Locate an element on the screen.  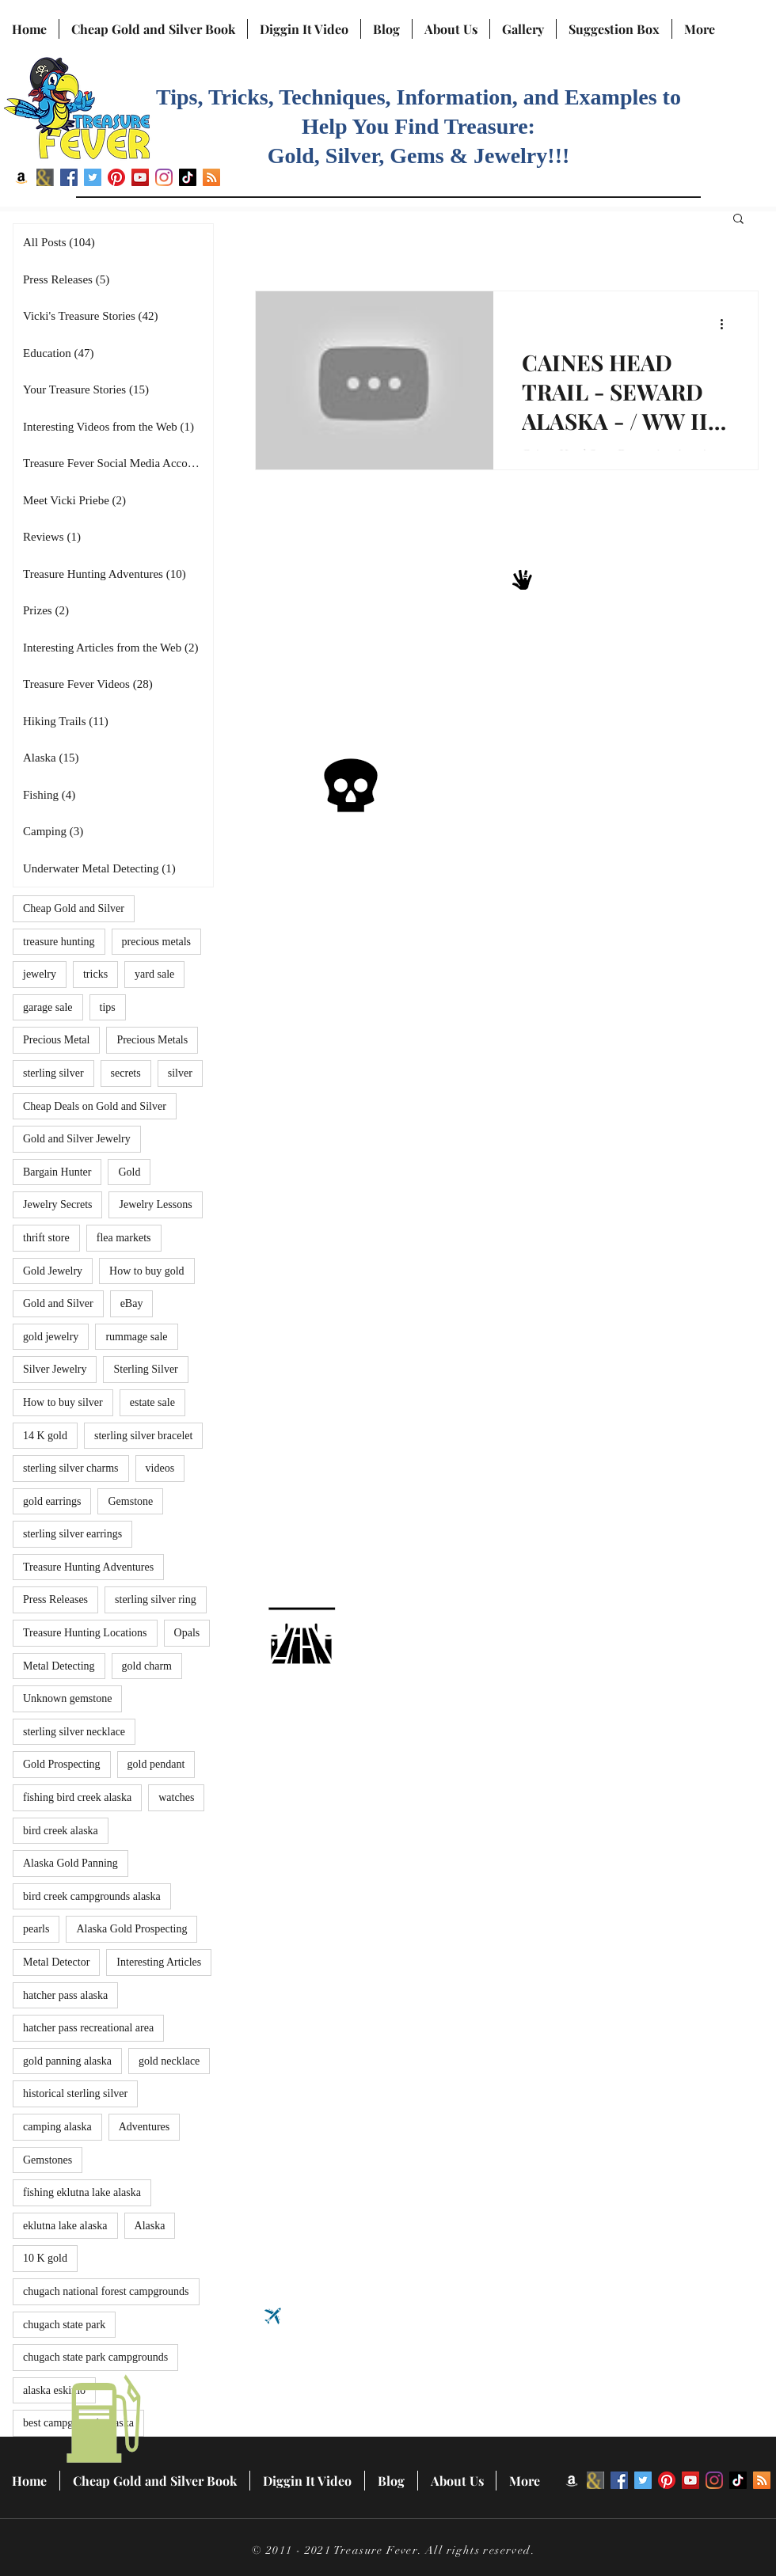
view or manage jewelry inventory is located at coordinates (522, 579).